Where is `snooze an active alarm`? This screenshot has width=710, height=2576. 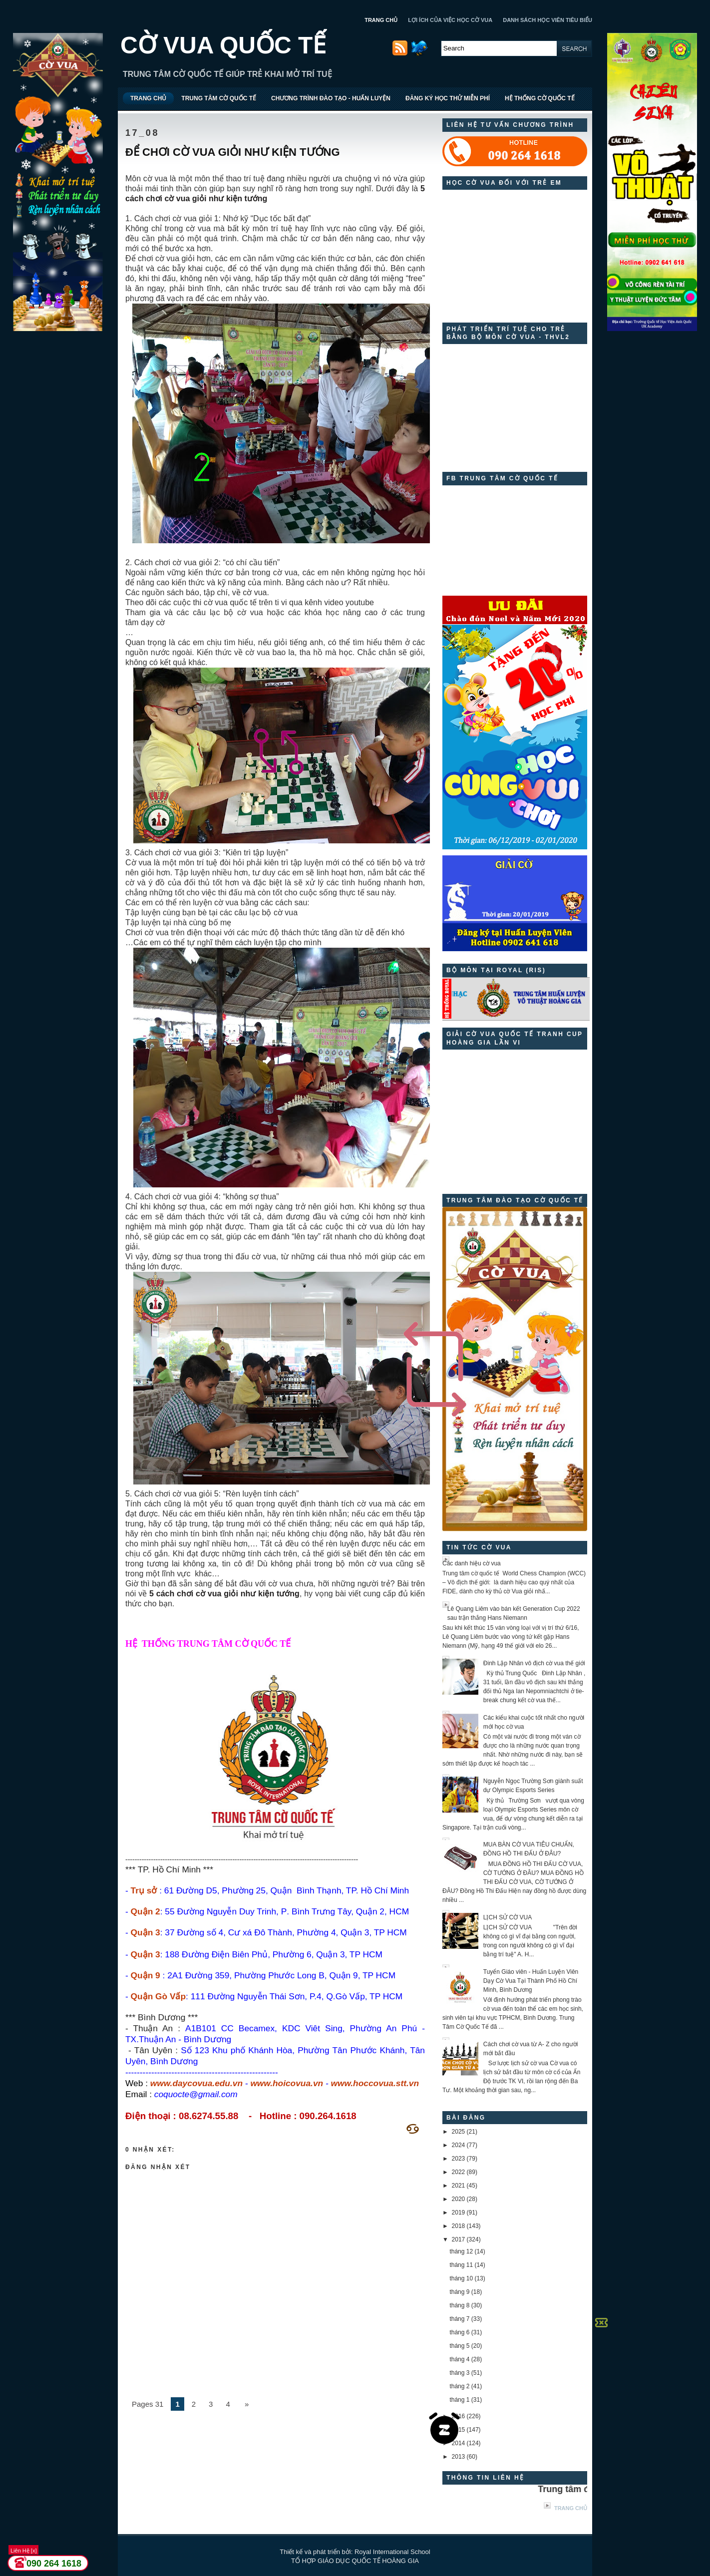
snooze an active alarm is located at coordinates (444, 2428).